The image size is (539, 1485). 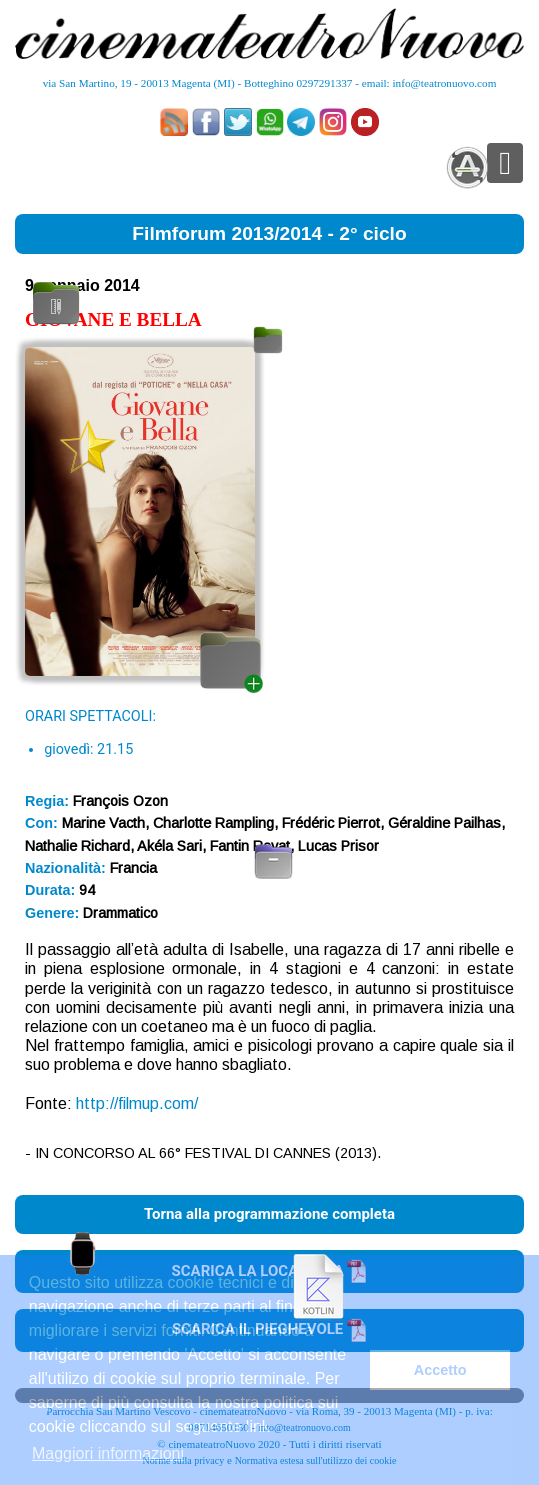 What do you see at coordinates (467, 167) in the screenshot?
I see `check for available software updates` at bounding box center [467, 167].